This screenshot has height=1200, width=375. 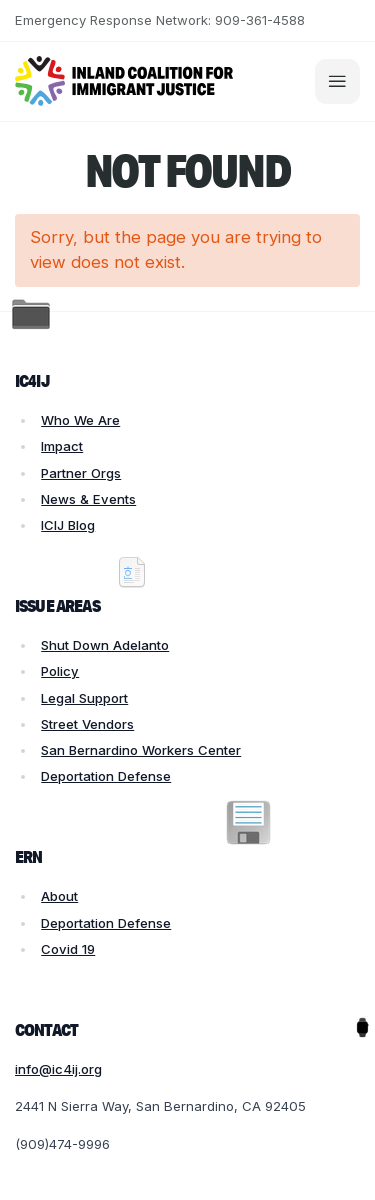 What do you see at coordinates (362, 1027) in the screenshot?
I see `apple watch series 10 device icon` at bounding box center [362, 1027].